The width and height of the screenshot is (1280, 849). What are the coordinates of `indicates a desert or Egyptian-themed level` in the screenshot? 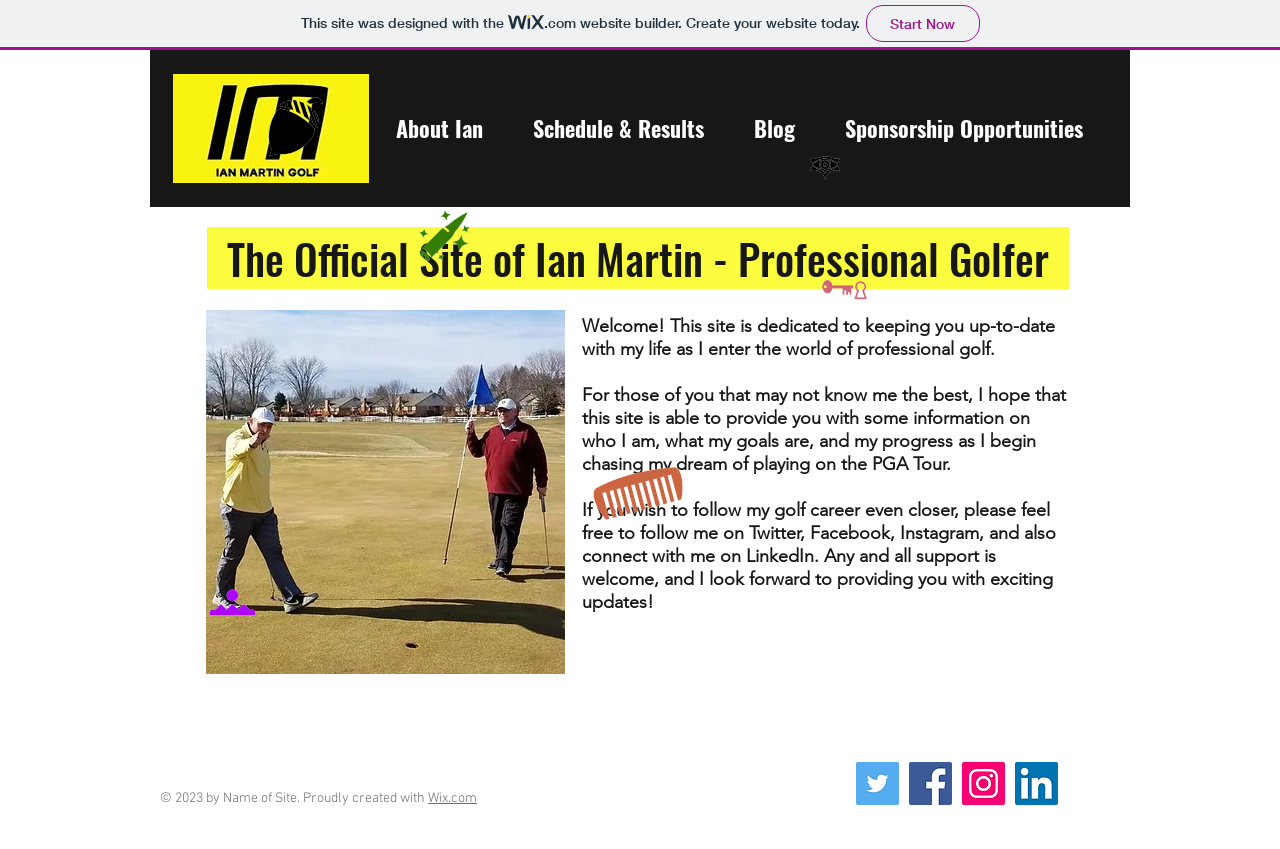 It's located at (232, 602).